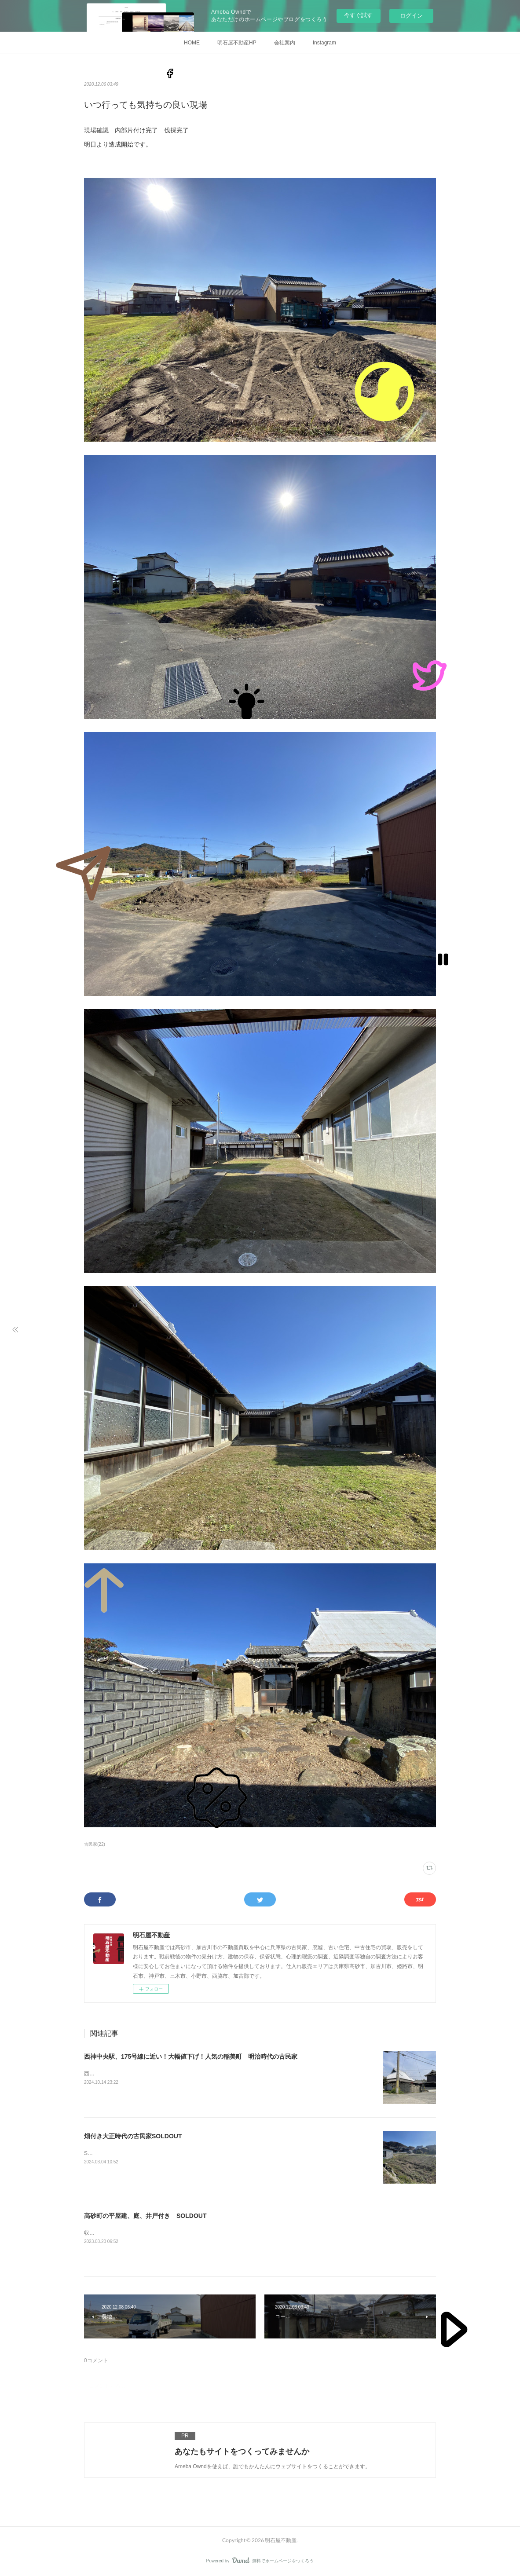 Image resolution: width=520 pixels, height=2576 pixels. I want to click on view available discounts or promotions, so click(216, 1797).